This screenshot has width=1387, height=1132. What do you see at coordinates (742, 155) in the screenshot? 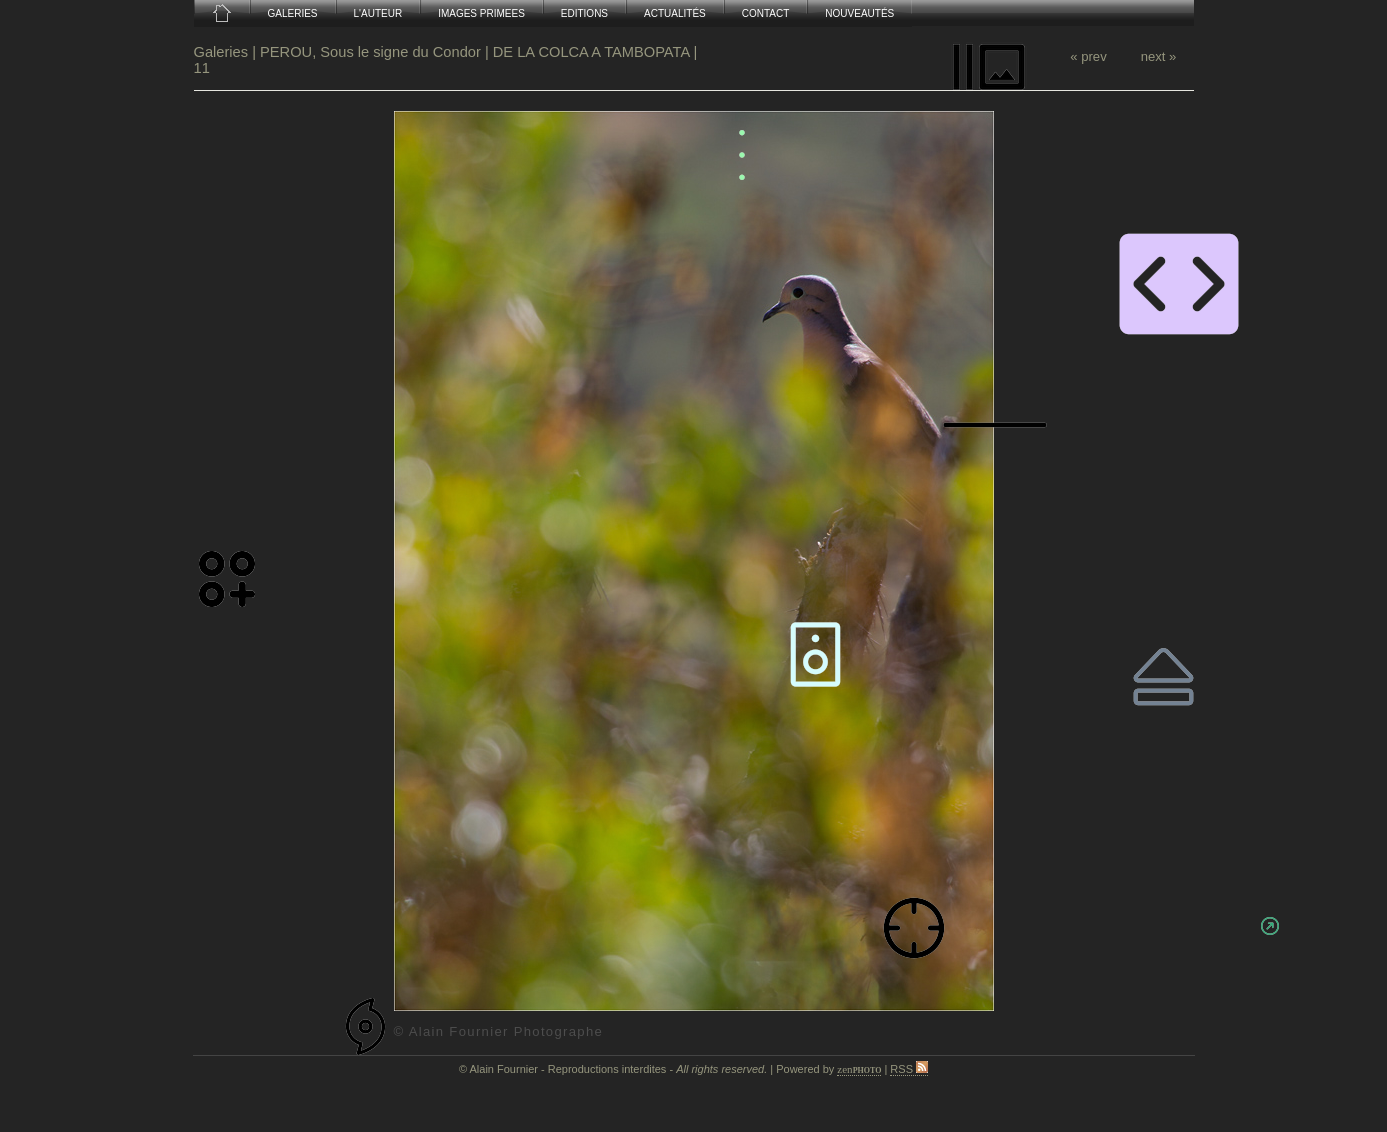
I see `open more options menu` at bounding box center [742, 155].